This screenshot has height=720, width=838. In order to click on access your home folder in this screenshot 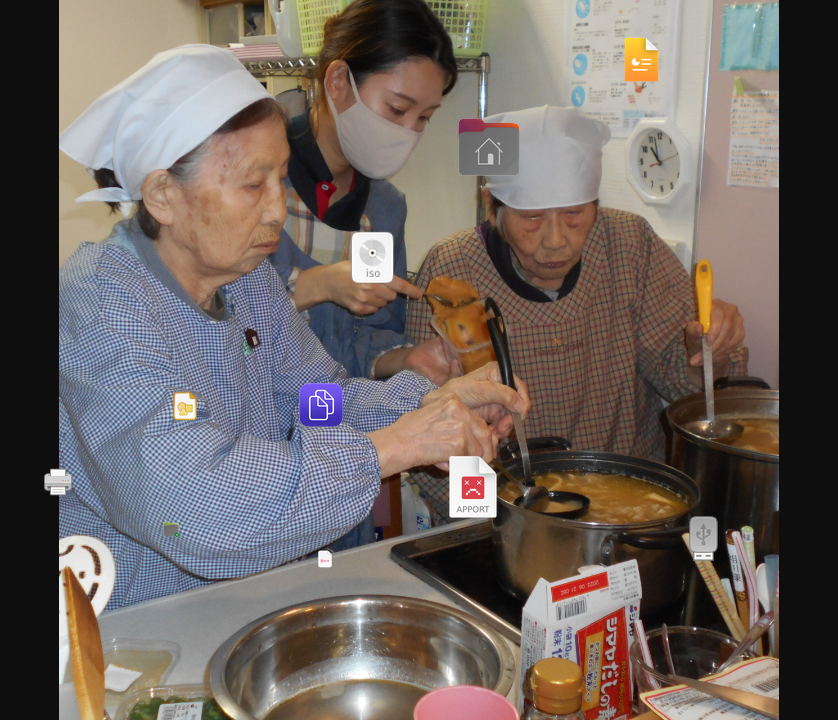, I will do `click(489, 147)`.